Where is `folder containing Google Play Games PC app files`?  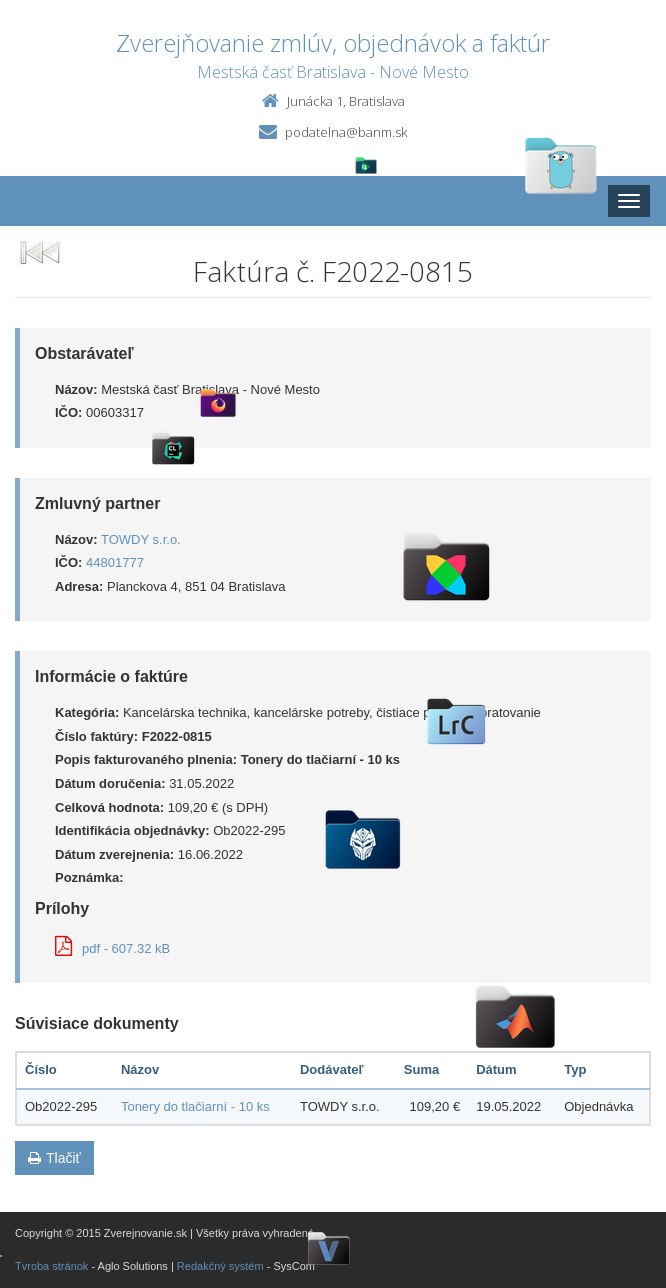 folder containing Google Play Games PC app files is located at coordinates (366, 166).